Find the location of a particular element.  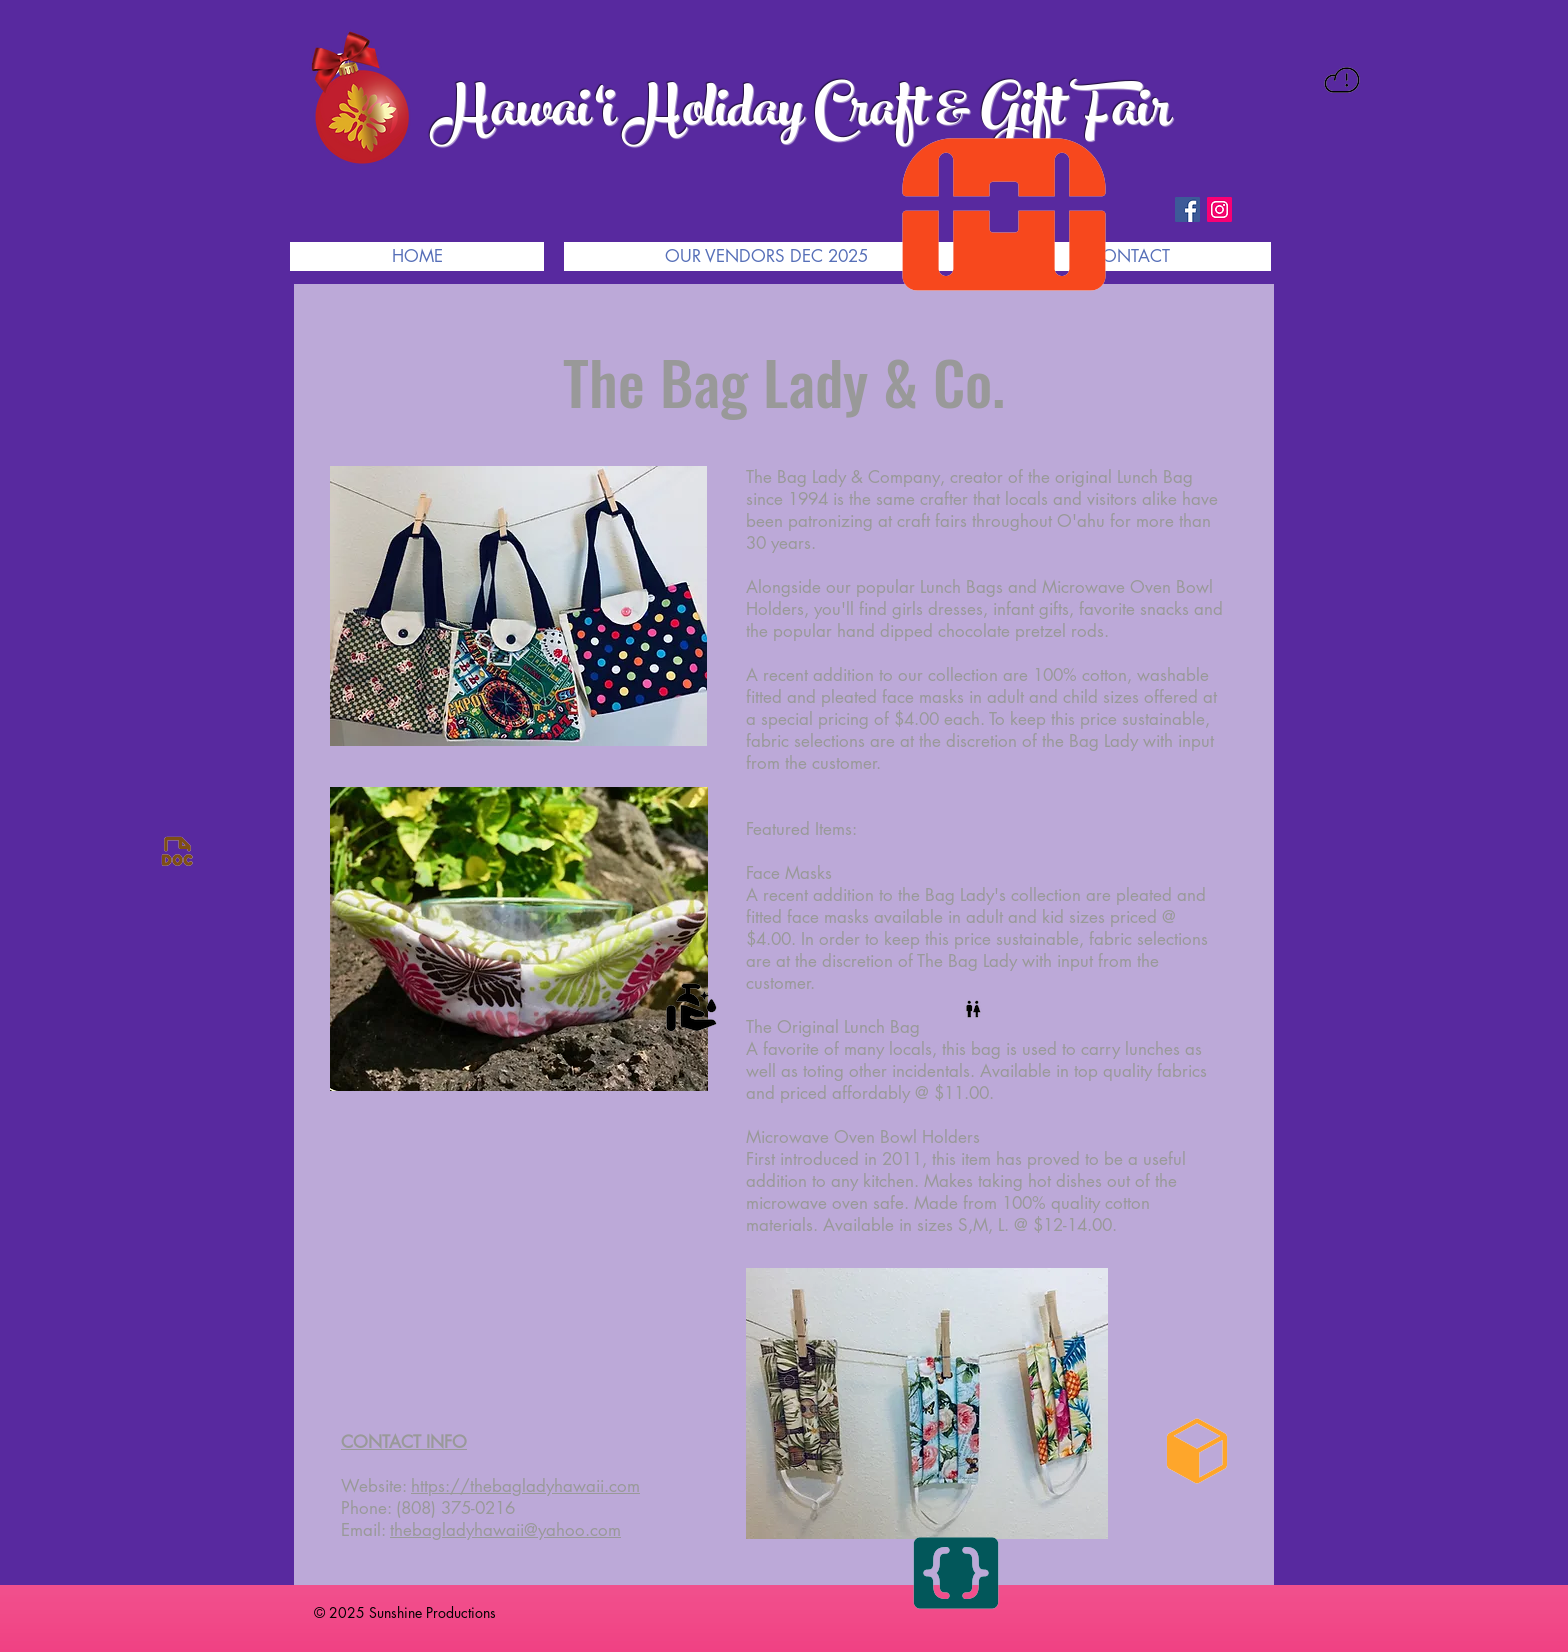

access code editor or developer tools is located at coordinates (956, 1573).